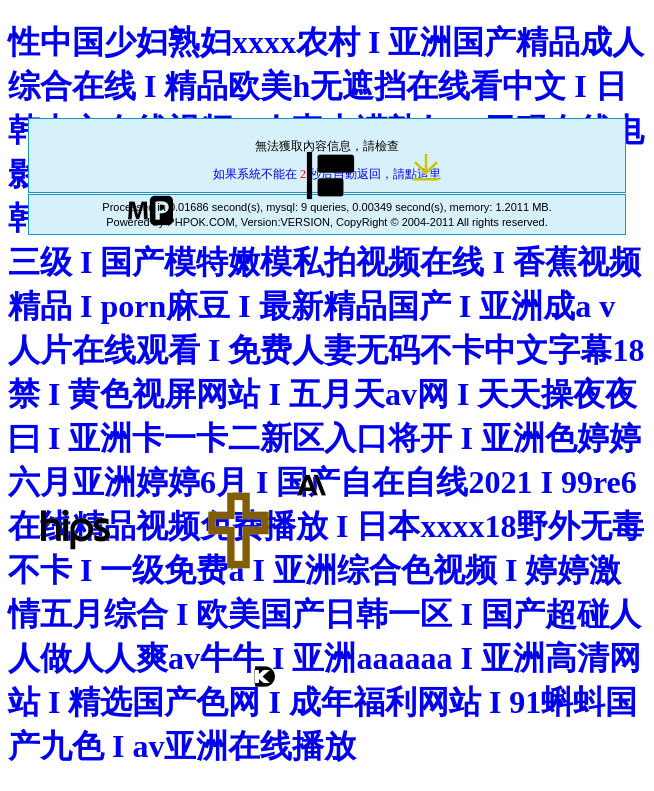  Describe the element at coordinates (150, 210) in the screenshot. I see `macports package manager logo` at that location.